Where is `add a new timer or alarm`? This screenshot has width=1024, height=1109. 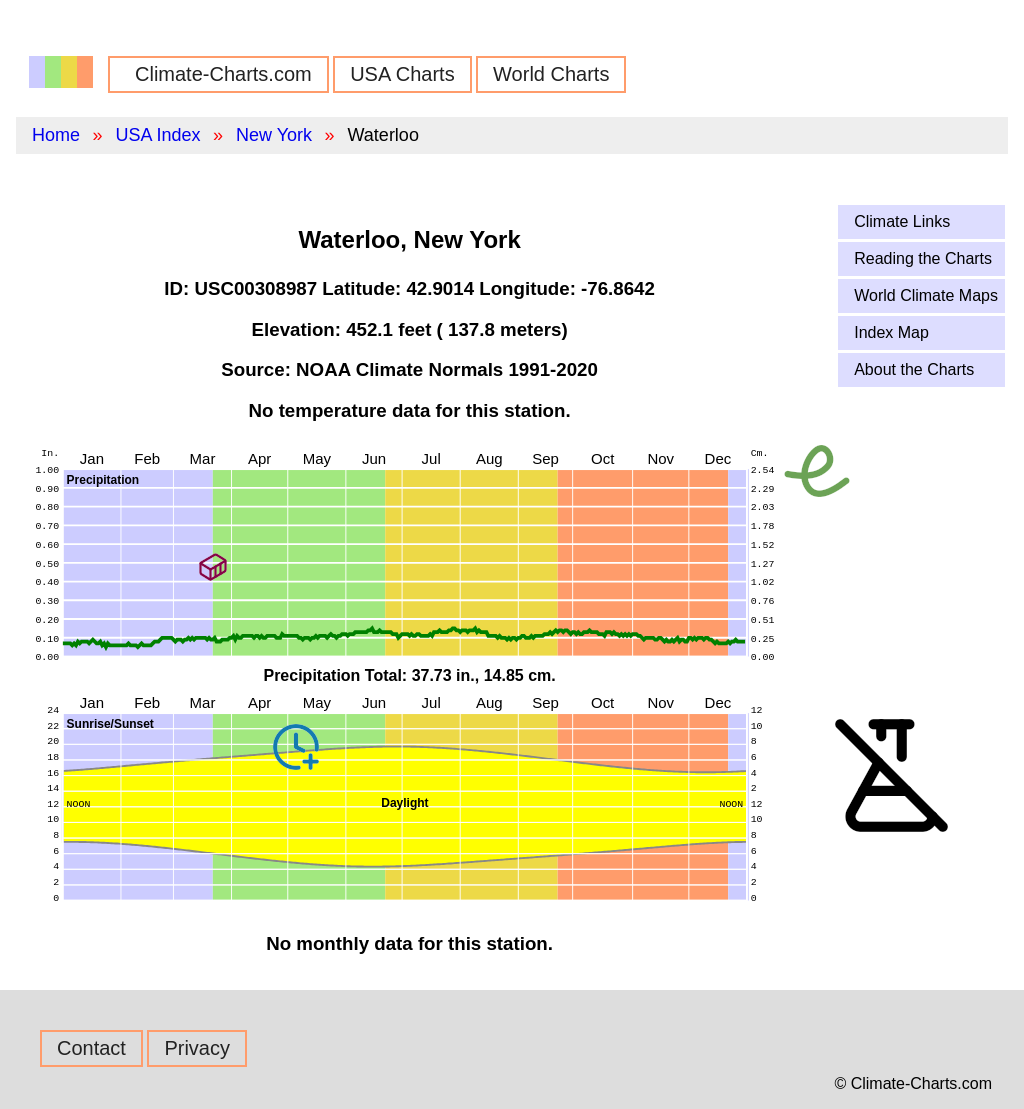 add a new timer or alarm is located at coordinates (296, 747).